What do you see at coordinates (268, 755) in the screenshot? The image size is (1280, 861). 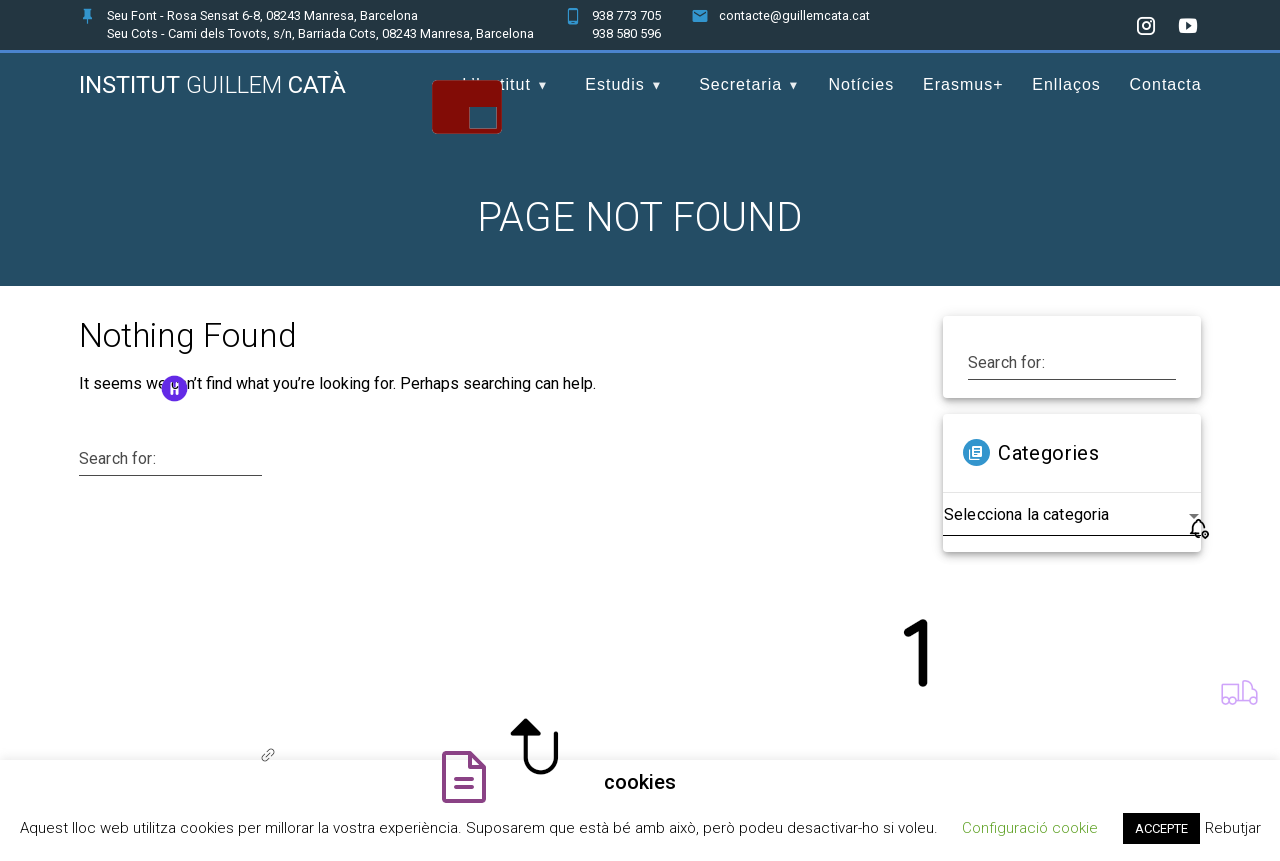 I see `copy or share a link` at bounding box center [268, 755].